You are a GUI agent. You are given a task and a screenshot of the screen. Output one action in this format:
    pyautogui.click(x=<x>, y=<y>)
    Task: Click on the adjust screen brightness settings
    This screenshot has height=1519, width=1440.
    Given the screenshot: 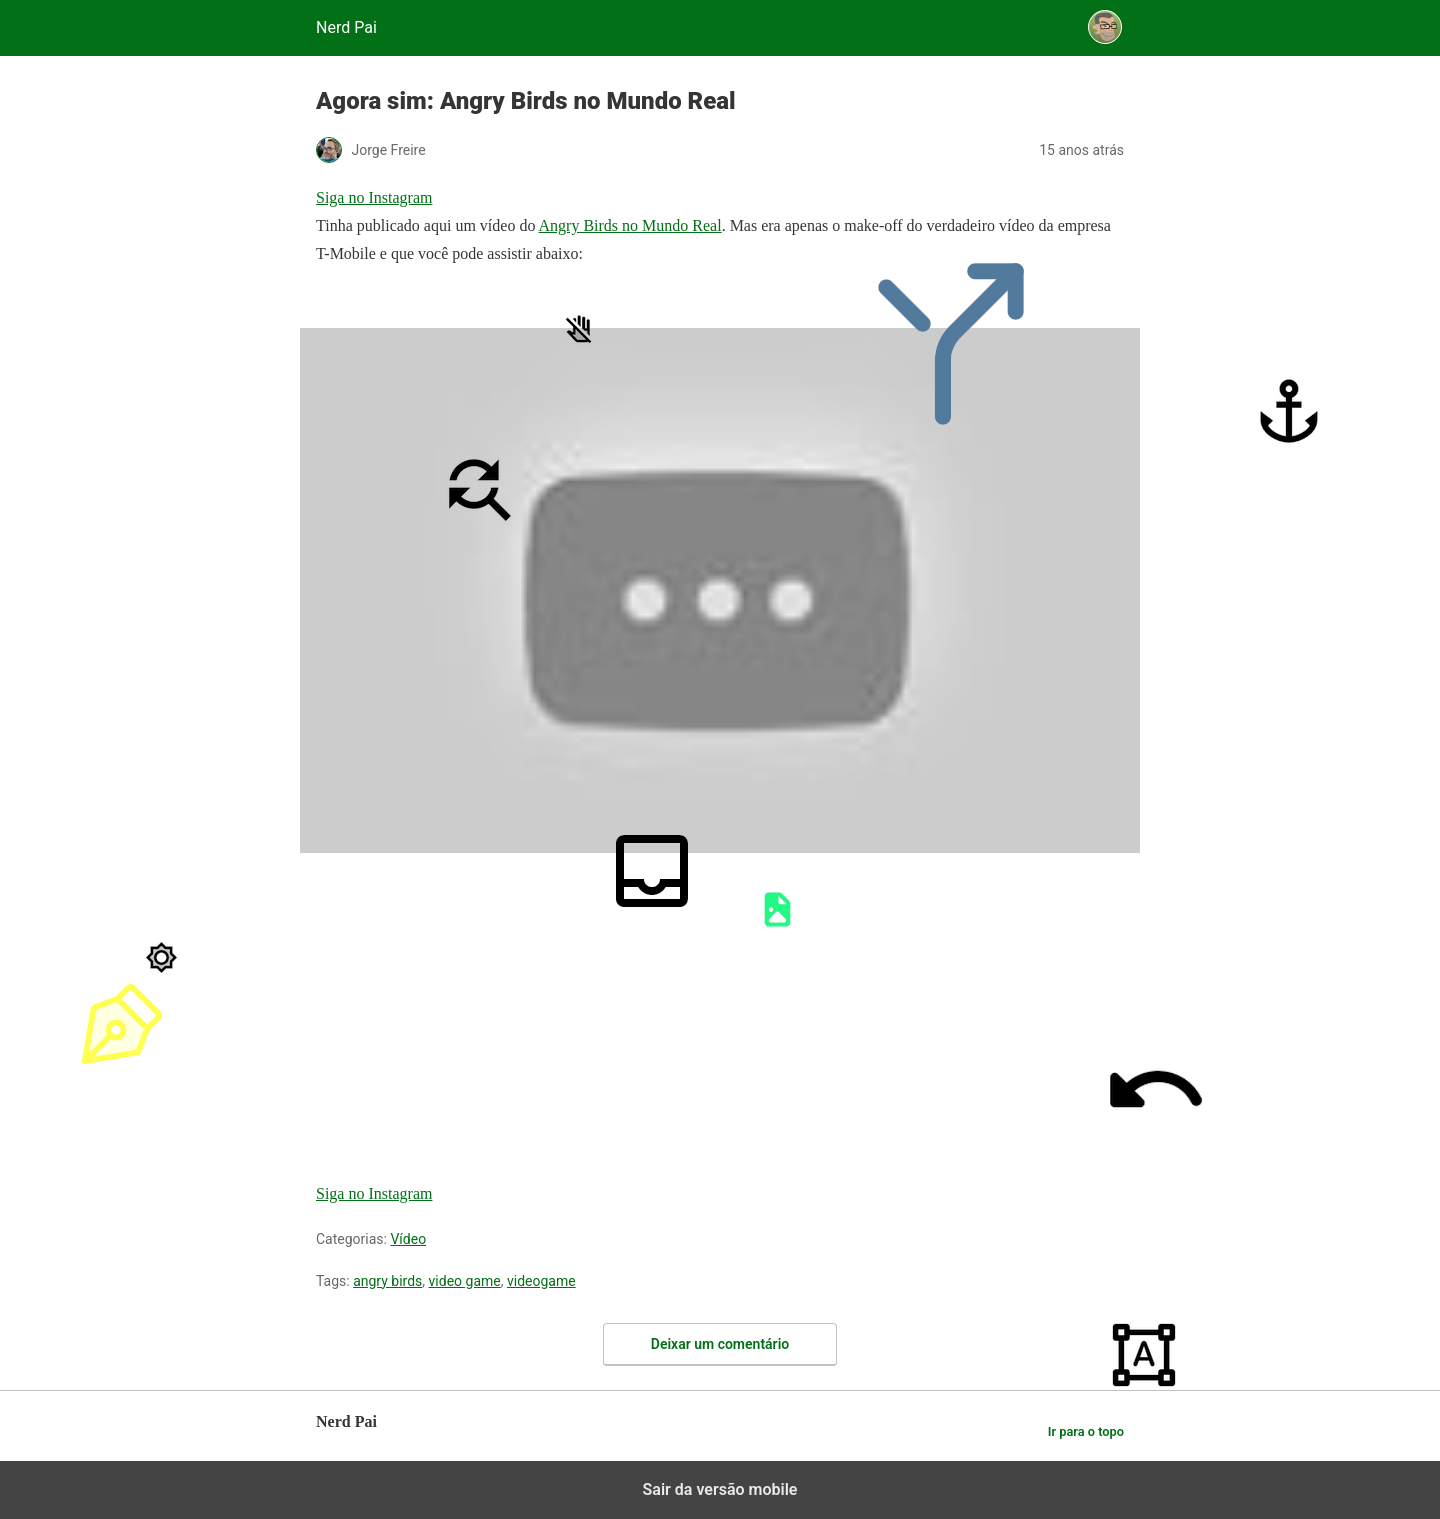 What is the action you would take?
    pyautogui.click(x=161, y=957)
    